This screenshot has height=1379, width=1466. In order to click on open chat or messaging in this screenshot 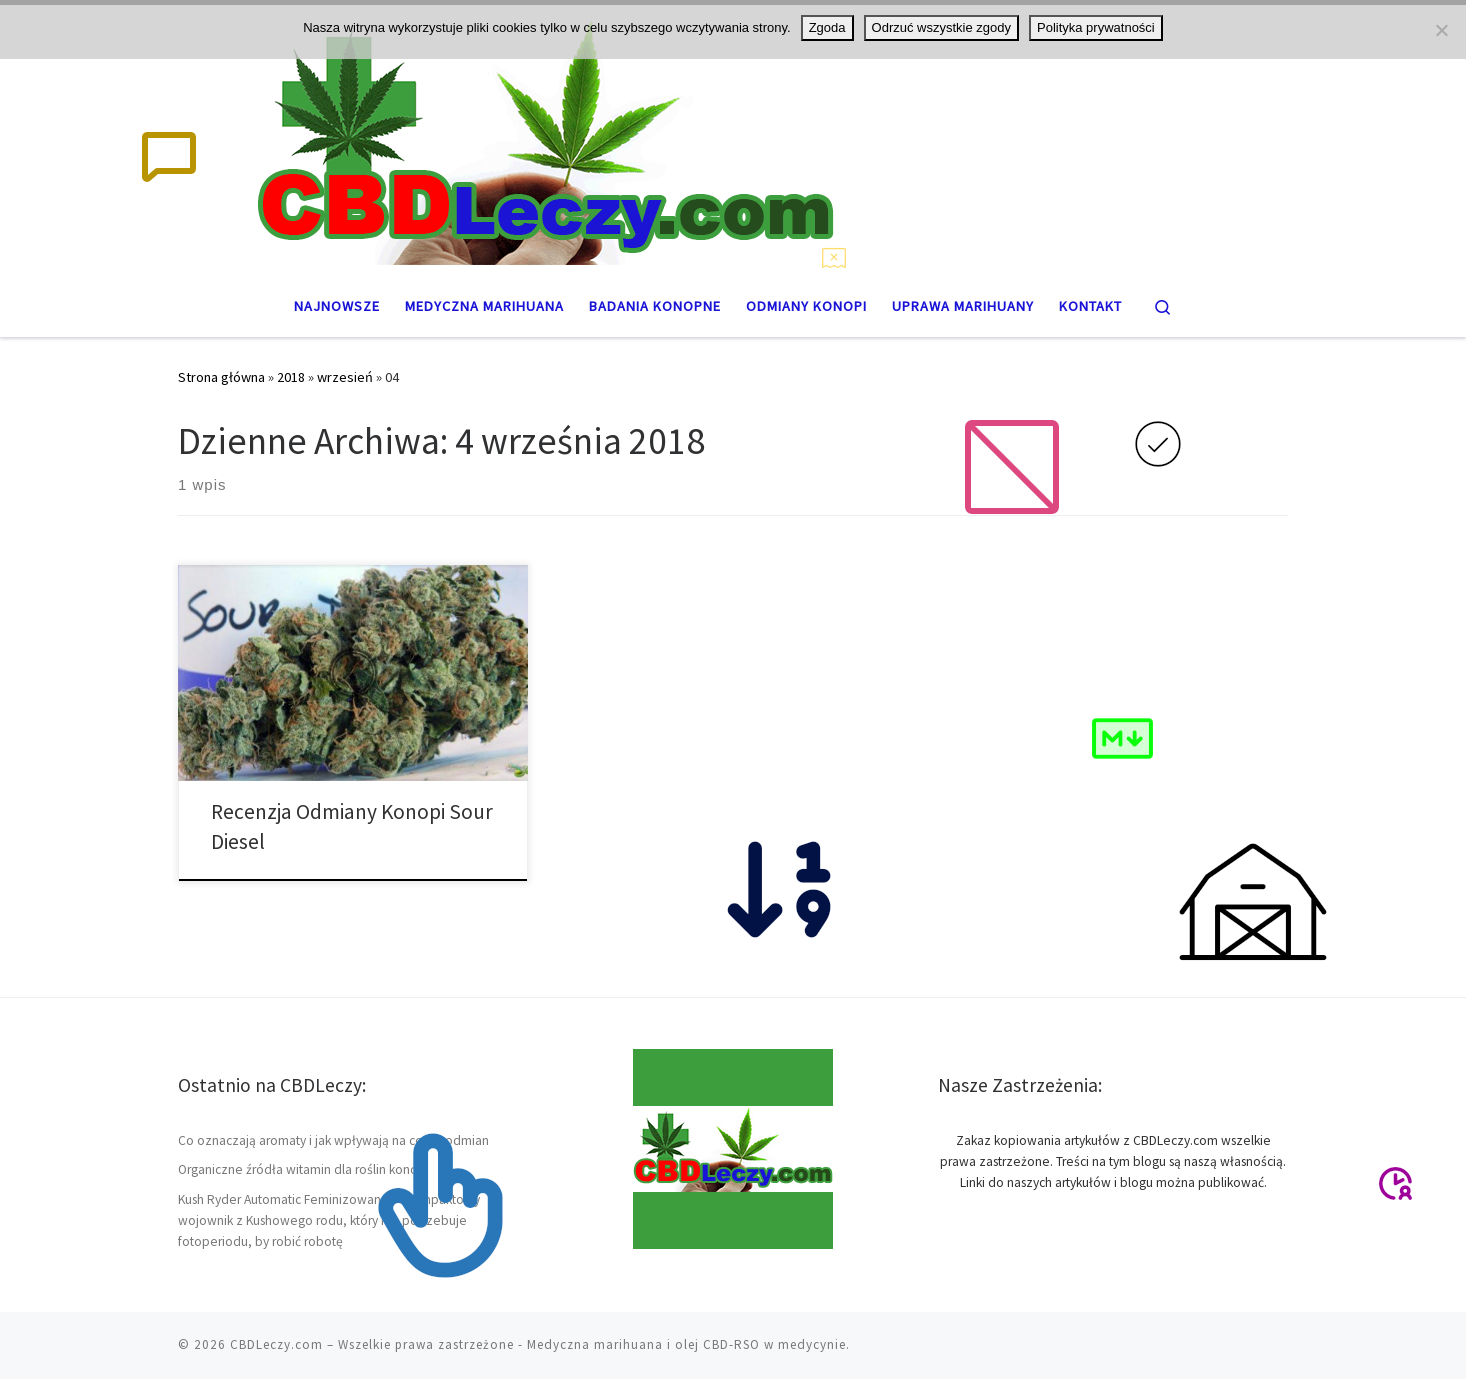, I will do `click(169, 153)`.